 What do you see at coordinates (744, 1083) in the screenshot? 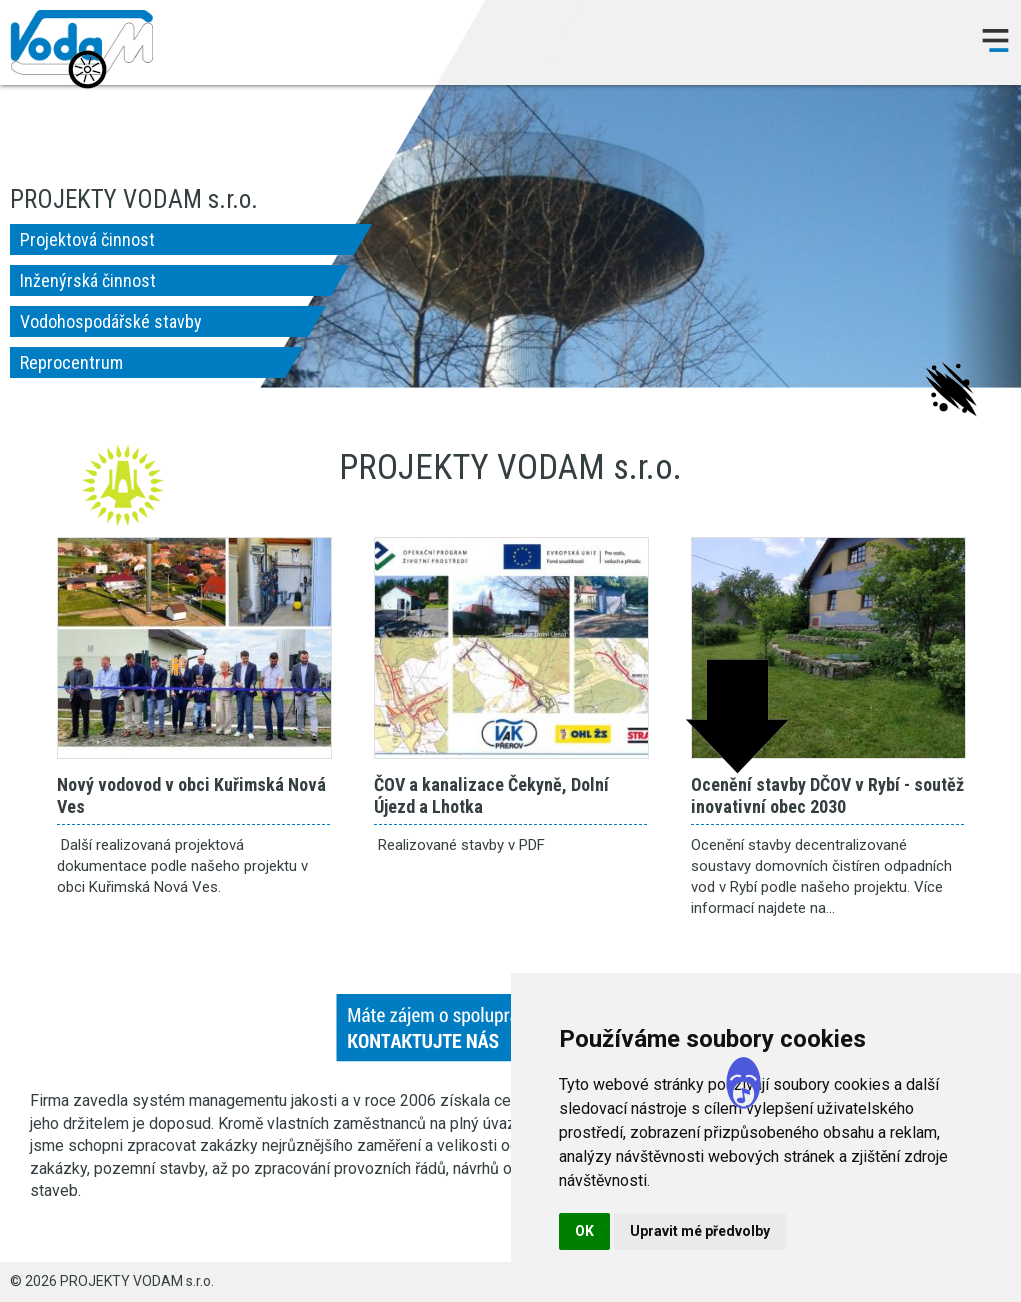
I see `access karaoke or singing features` at bounding box center [744, 1083].